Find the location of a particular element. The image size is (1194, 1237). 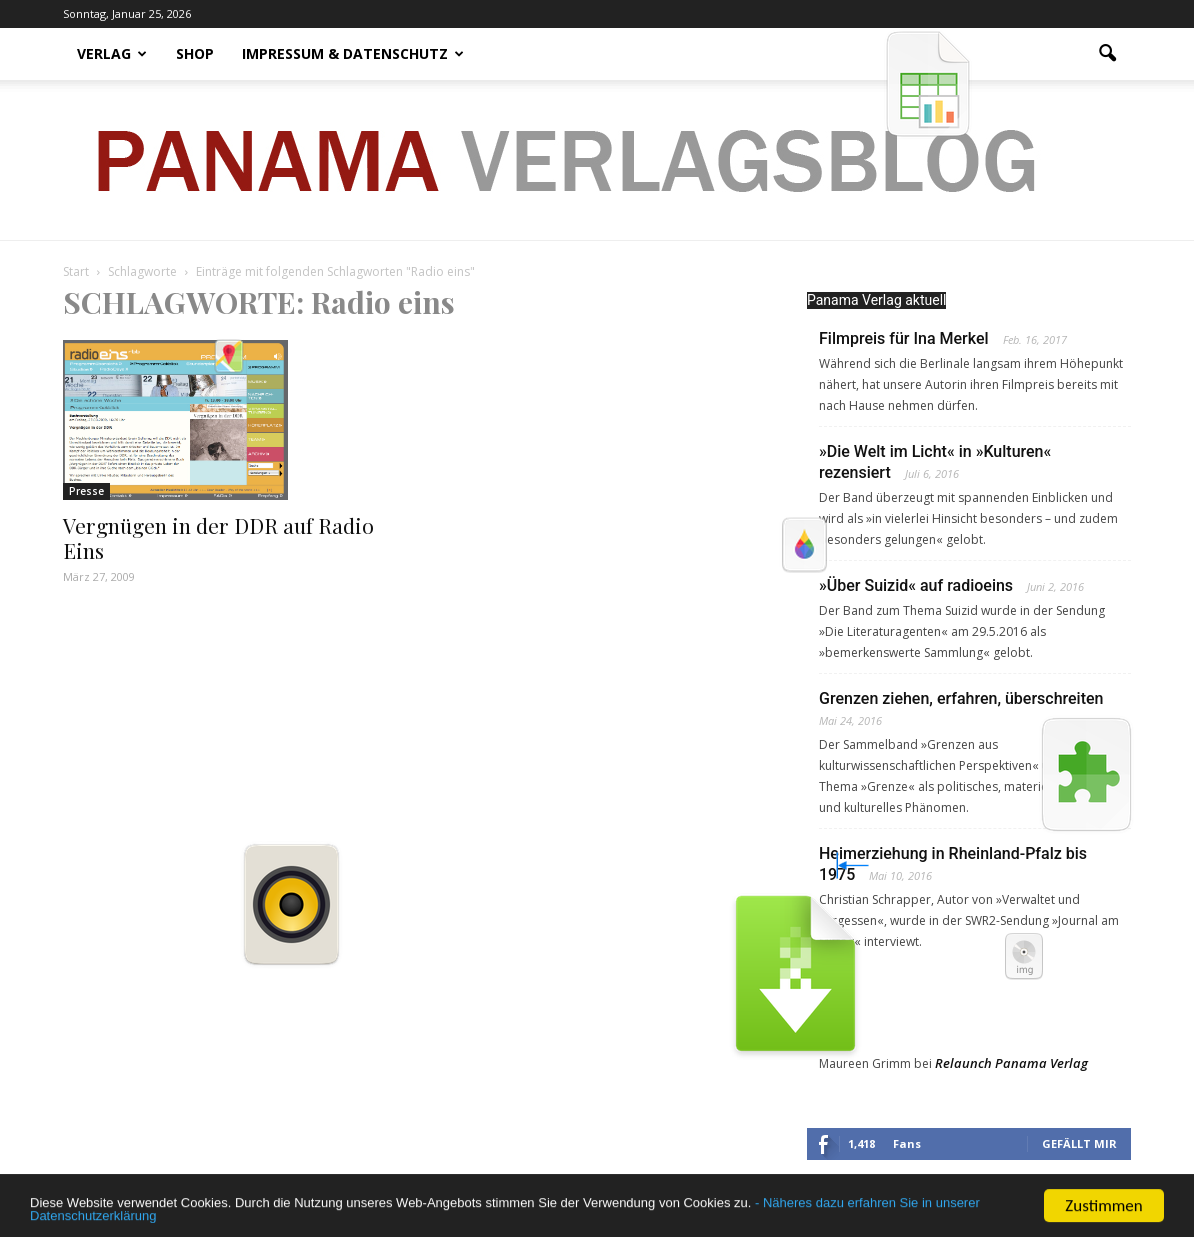

open a GPX route or waypoint file is located at coordinates (229, 356).